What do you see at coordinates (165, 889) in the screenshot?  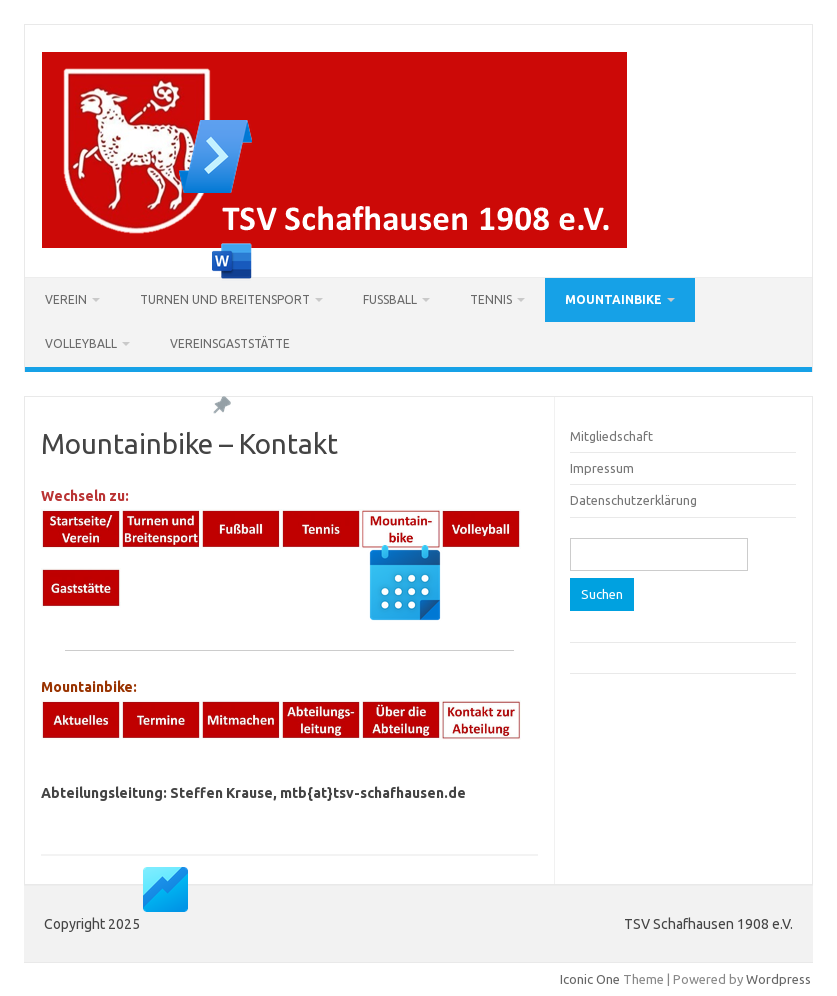 I see `open the workbooks app for data analysis` at bounding box center [165, 889].